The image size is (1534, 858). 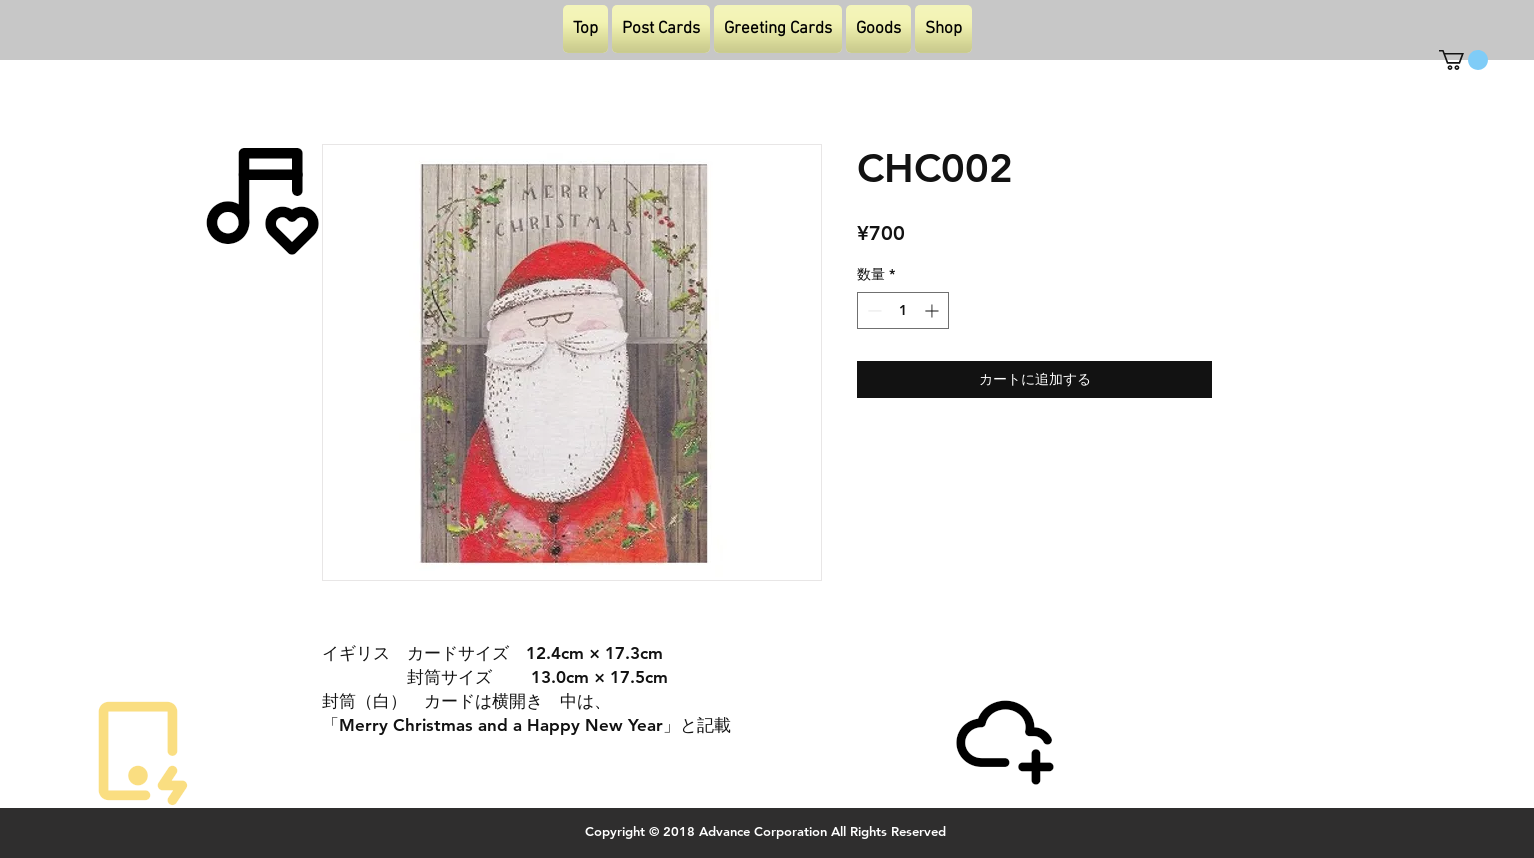 What do you see at coordinates (138, 751) in the screenshot?
I see `tablet charging status` at bounding box center [138, 751].